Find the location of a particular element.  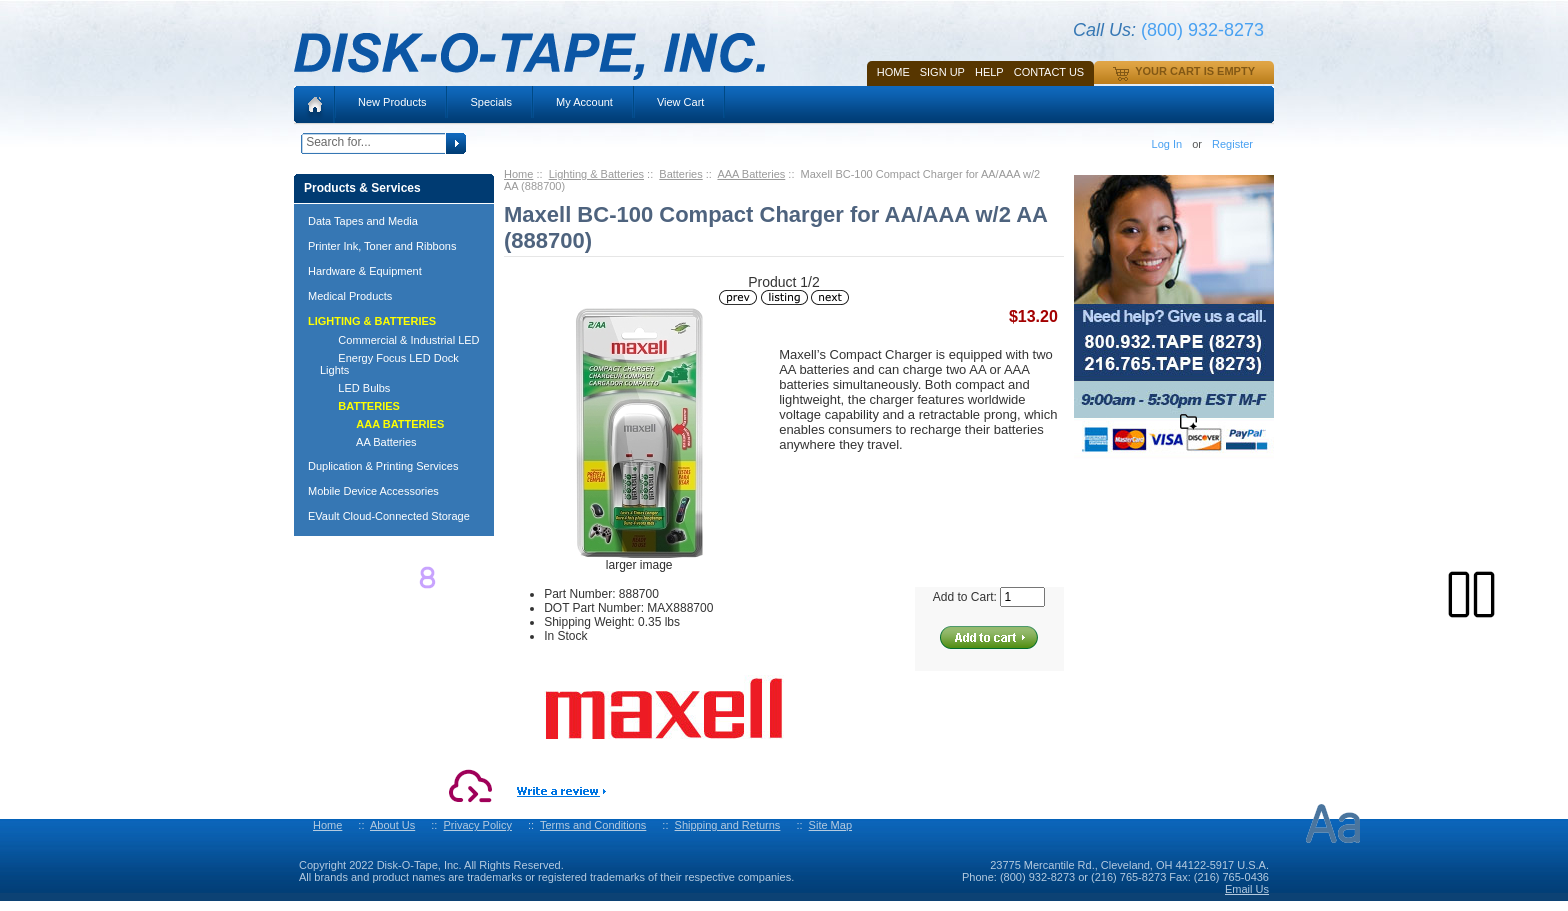

adjust text formatting and font settings is located at coordinates (1333, 826).